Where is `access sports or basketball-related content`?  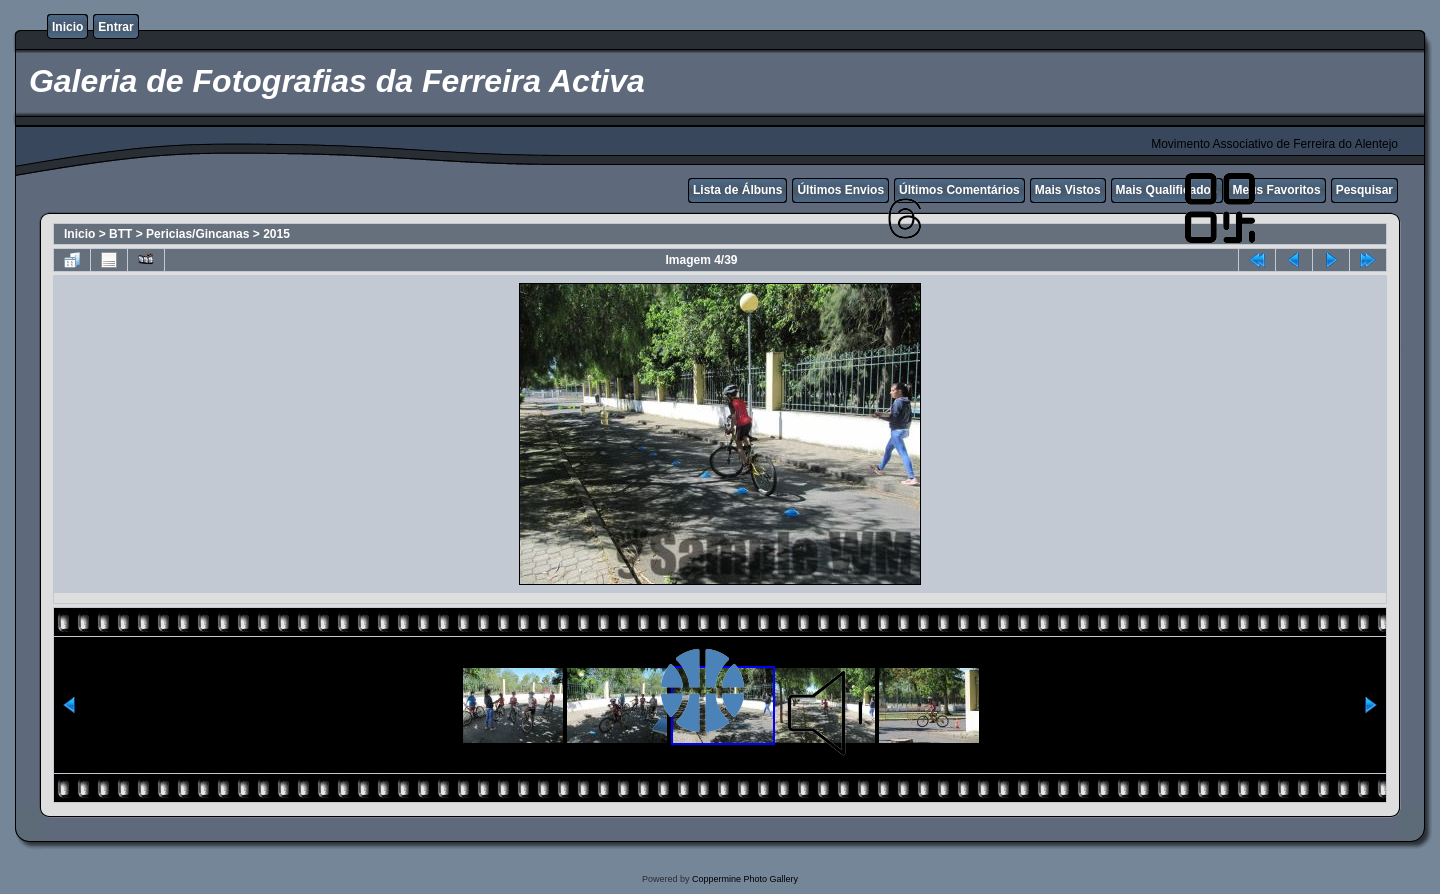 access sports or basketball-related content is located at coordinates (702, 690).